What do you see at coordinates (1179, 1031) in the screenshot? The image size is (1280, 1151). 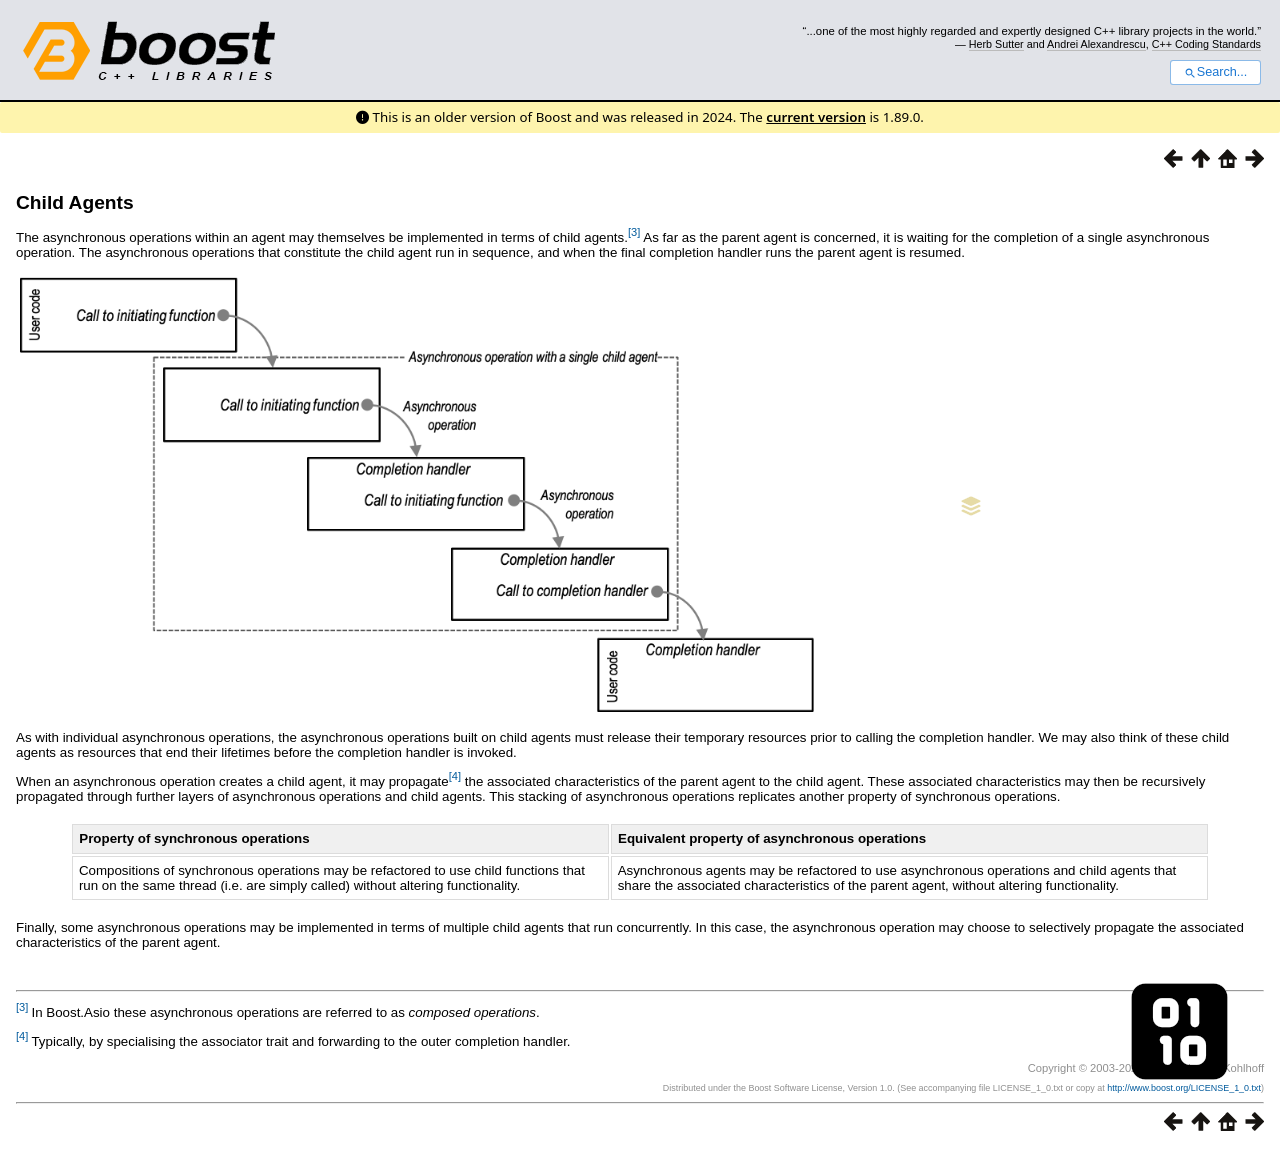 I see `view binary or raw data` at bounding box center [1179, 1031].